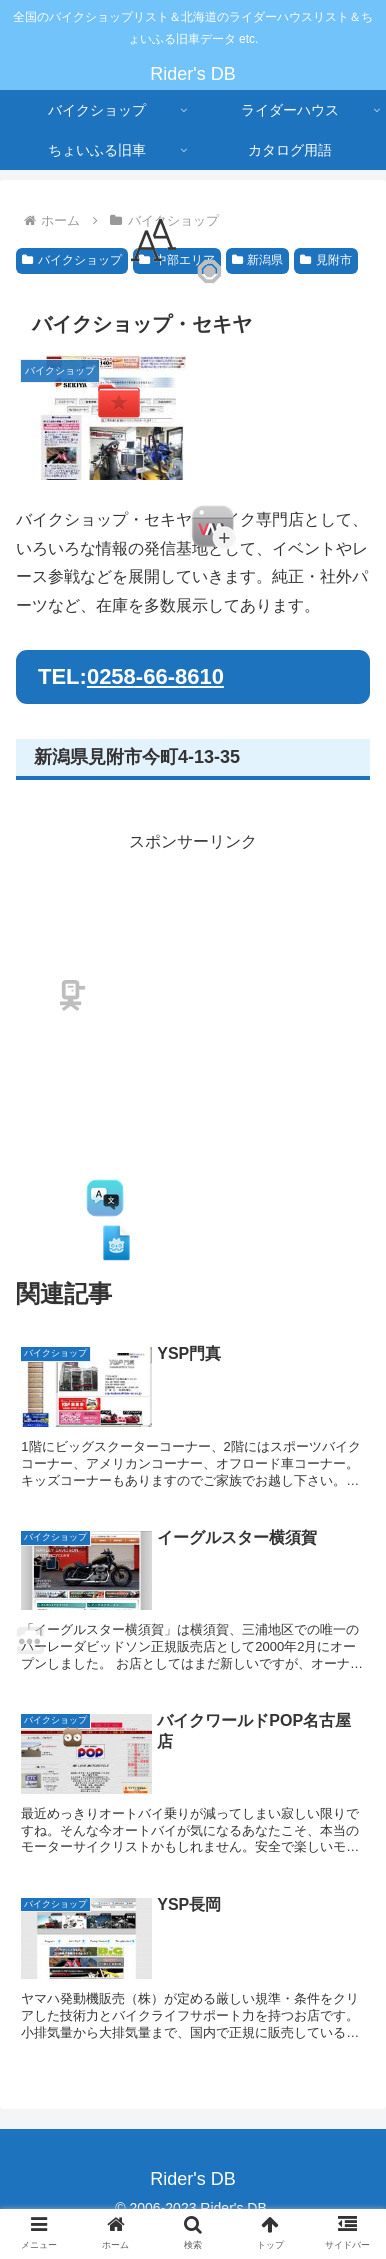 Image resolution: width=386 pixels, height=2259 pixels. Describe the element at coordinates (153, 241) in the screenshot. I see `access font settings and typography options` at that location.